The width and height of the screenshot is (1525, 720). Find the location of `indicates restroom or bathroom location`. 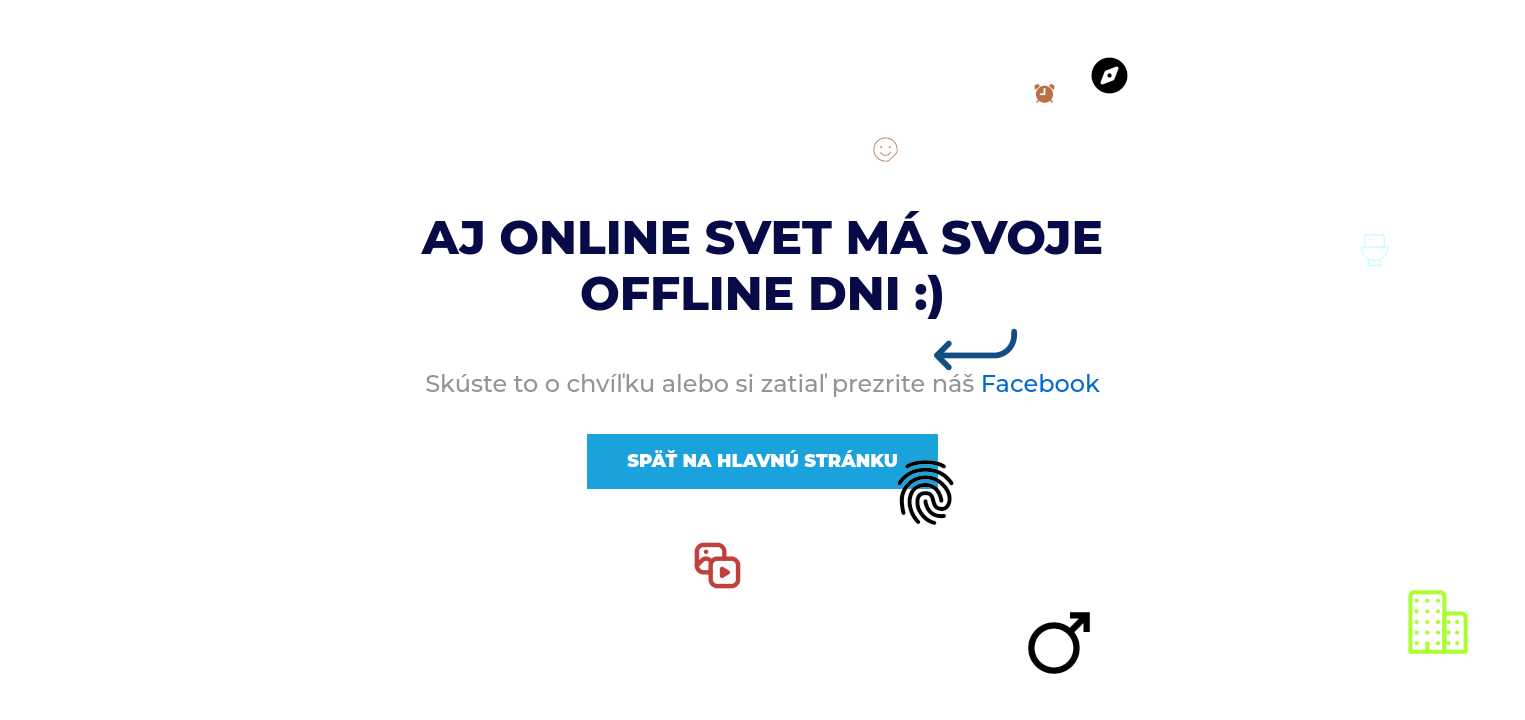

indicates restroom or bathroom location is located at coordinates (1374, 249).